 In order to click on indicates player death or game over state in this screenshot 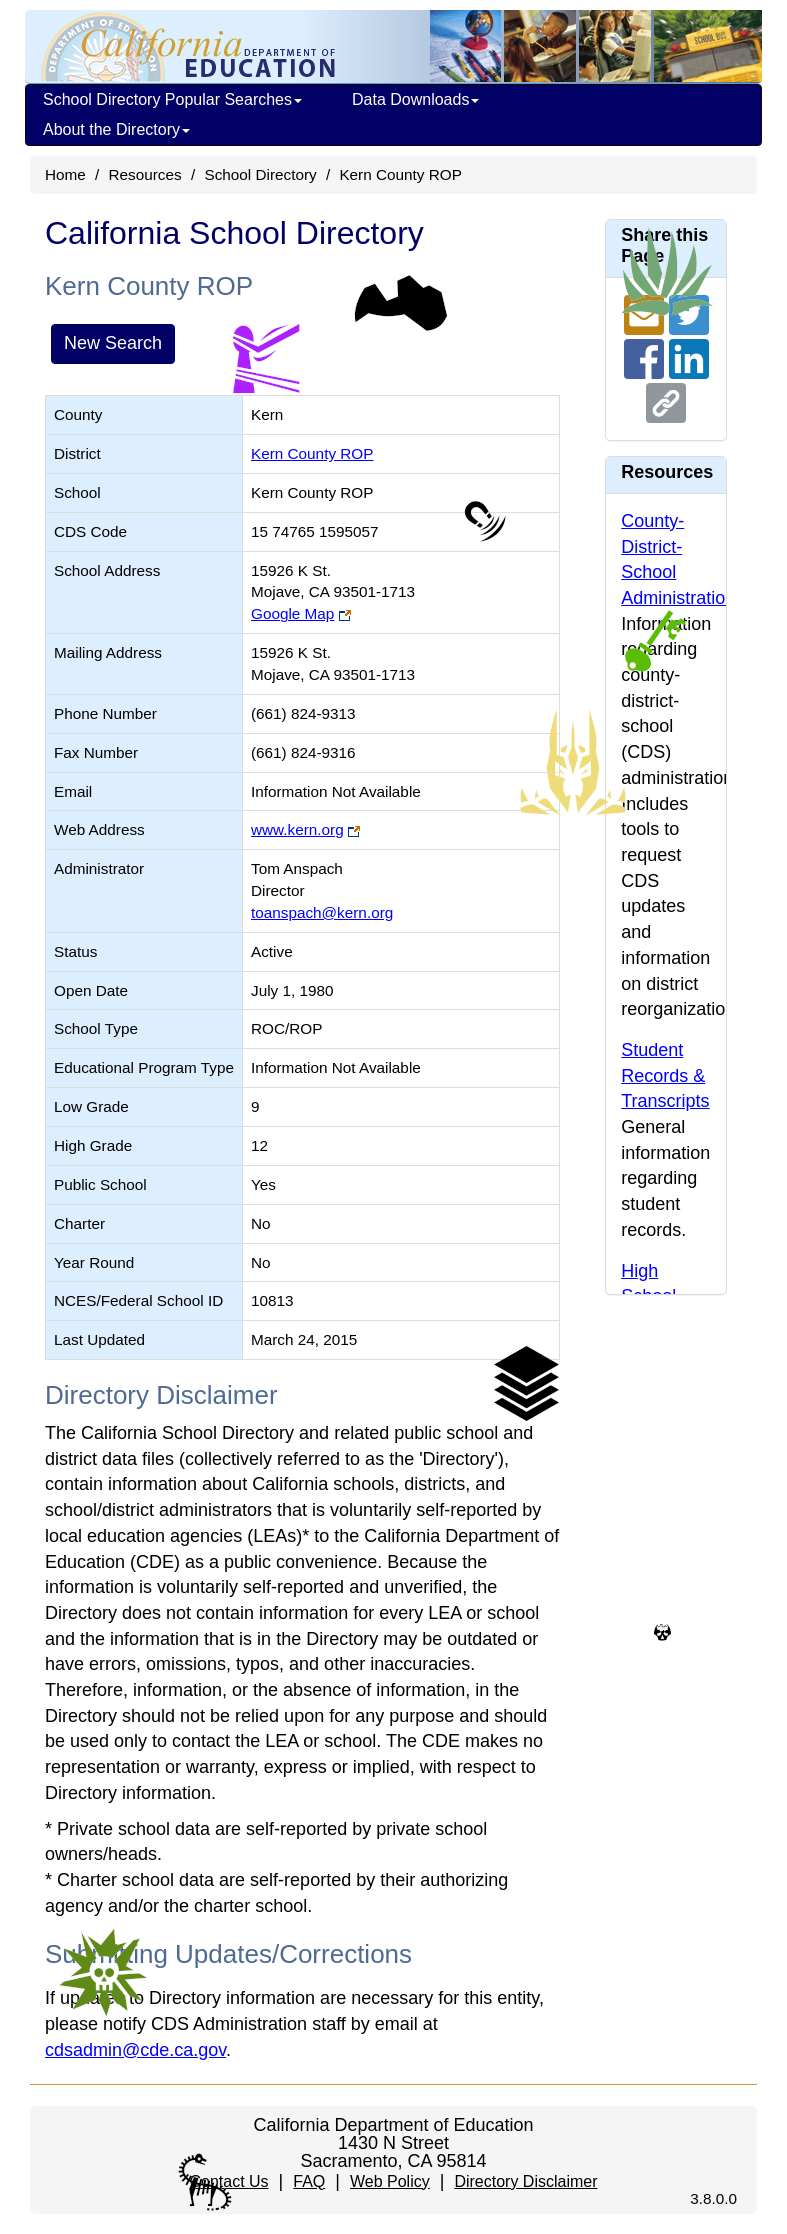, I will do `click(662, 1632)`.